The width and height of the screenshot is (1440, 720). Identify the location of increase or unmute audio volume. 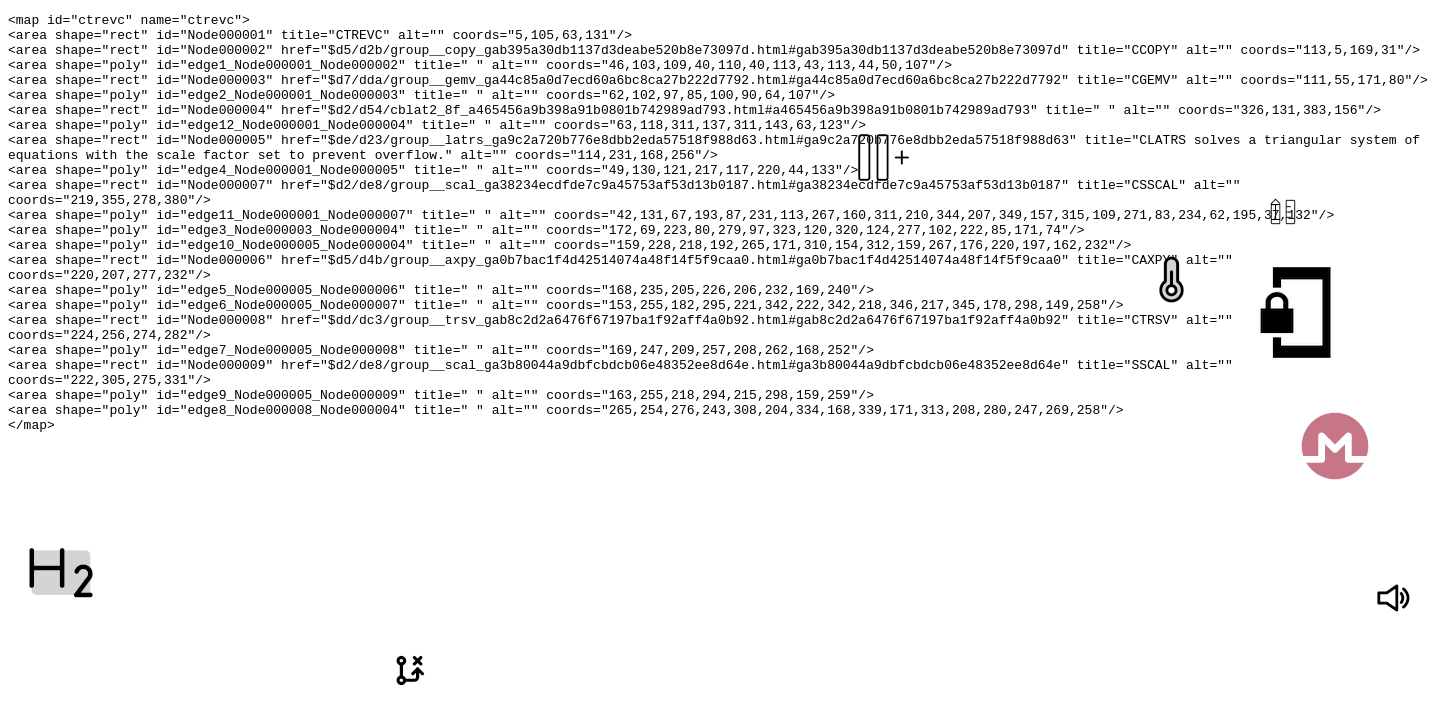
(1393, 598).